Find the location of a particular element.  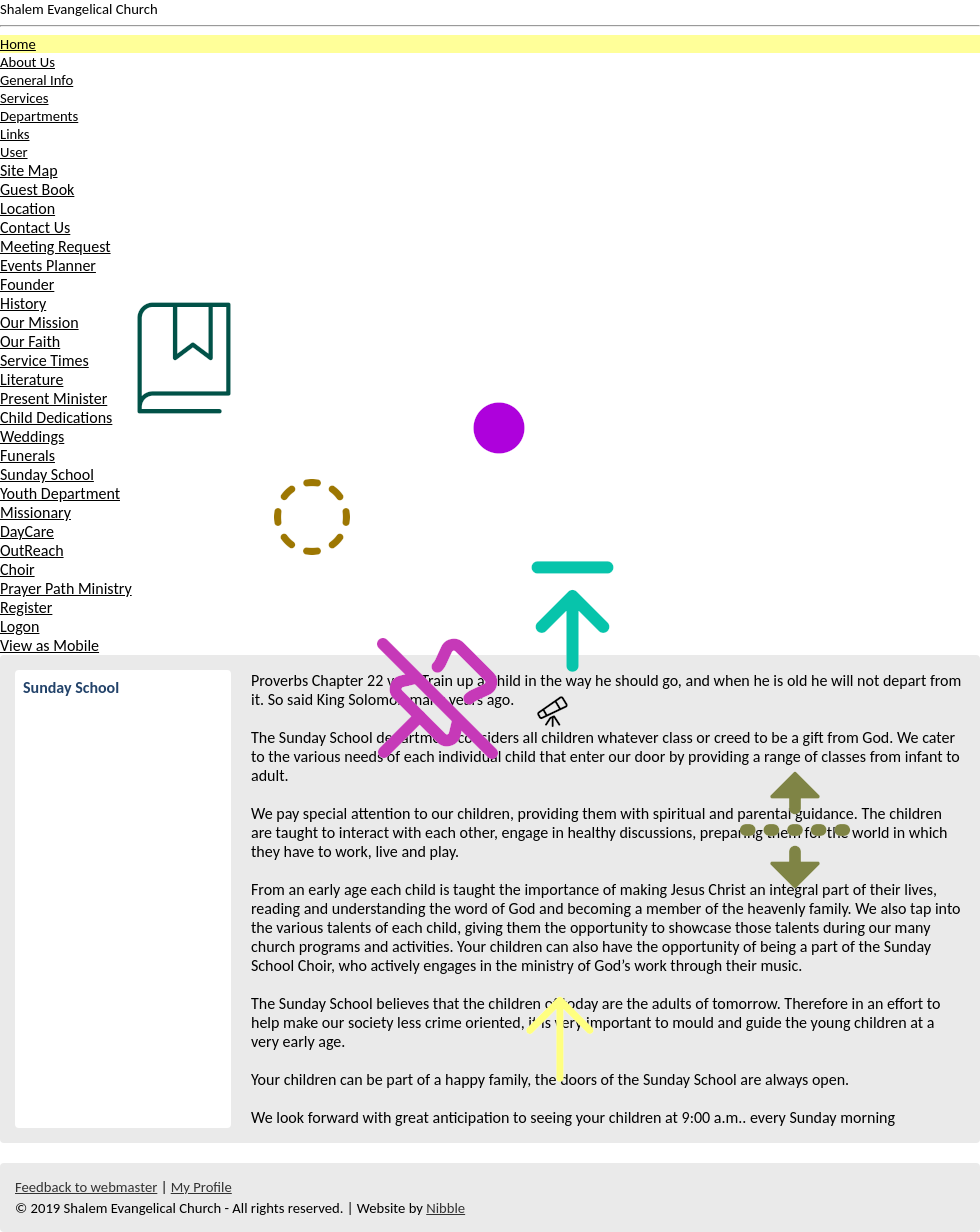

explore or discover new content is located at coordinates (553, 711).